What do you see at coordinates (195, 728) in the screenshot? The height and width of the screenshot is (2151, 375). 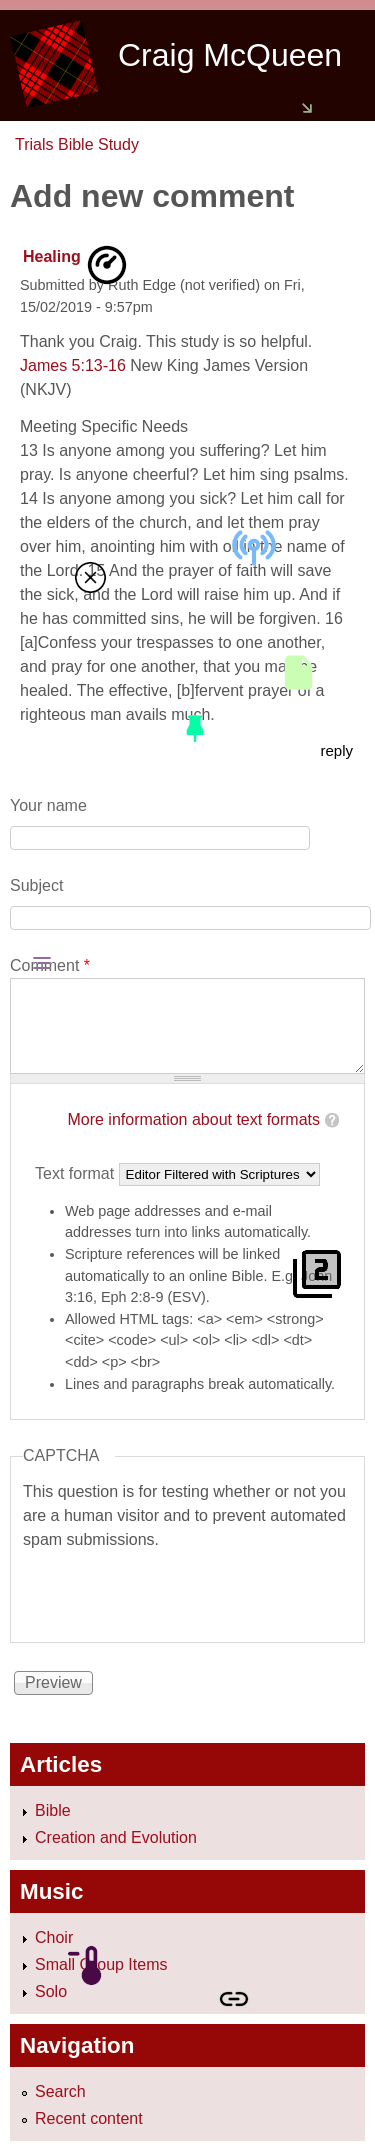 I see `pinned item or content` at bounding box center [195, 728].